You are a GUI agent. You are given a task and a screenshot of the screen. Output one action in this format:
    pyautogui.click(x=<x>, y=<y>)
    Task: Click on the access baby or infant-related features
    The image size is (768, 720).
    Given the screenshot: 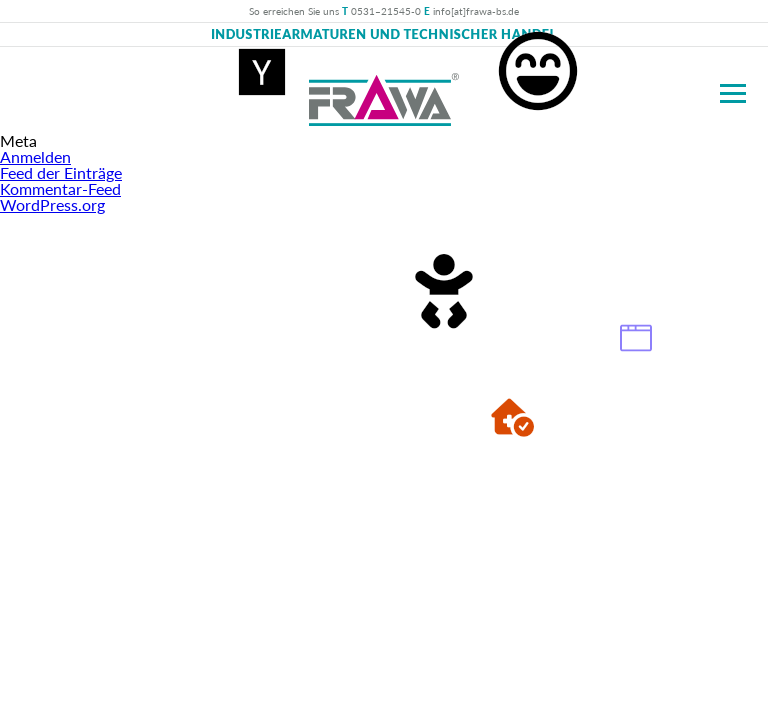 What is the action you would take?
    pyautogui.click(x=444, y=290)
    